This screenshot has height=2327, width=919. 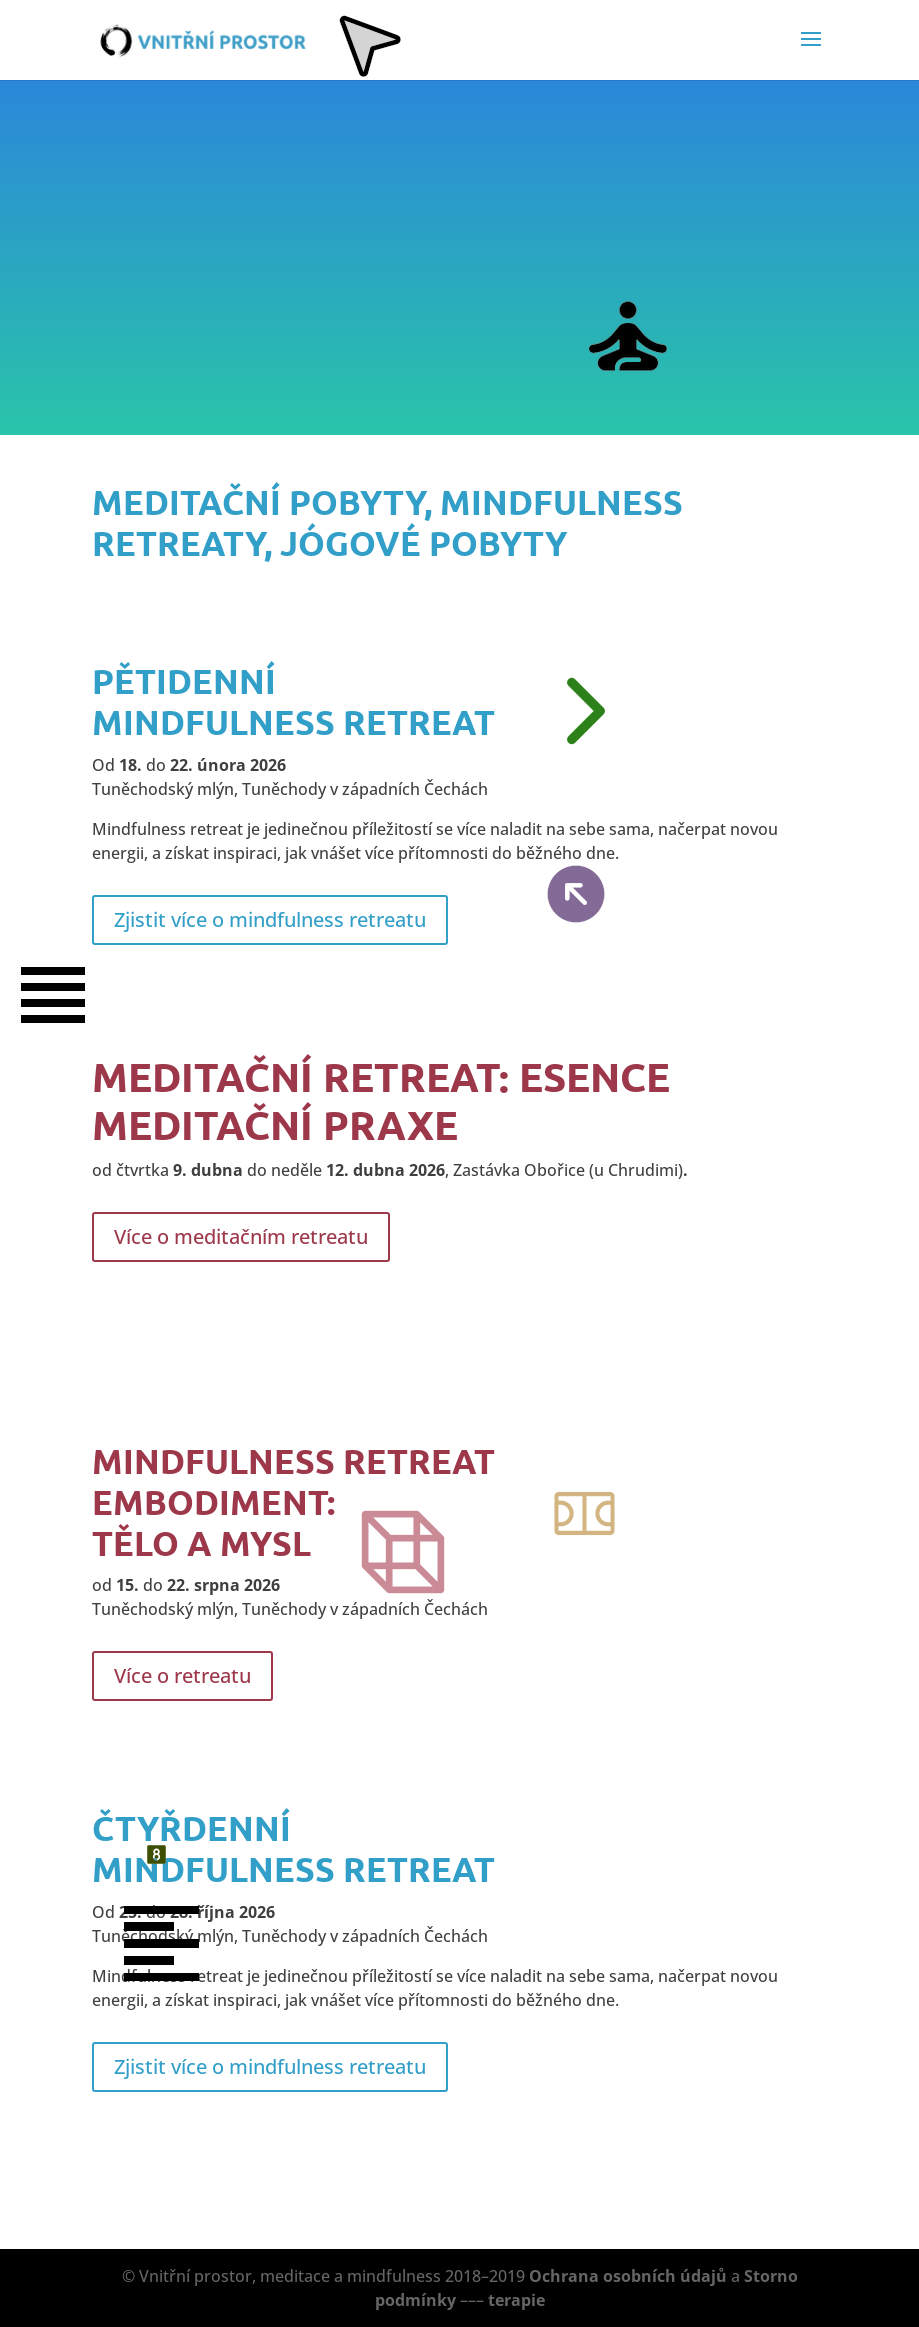 What do you see at coordinates (584, 1513) in the screenshot?
I see `view basketball court locations` at bounding box center [584, 1513].